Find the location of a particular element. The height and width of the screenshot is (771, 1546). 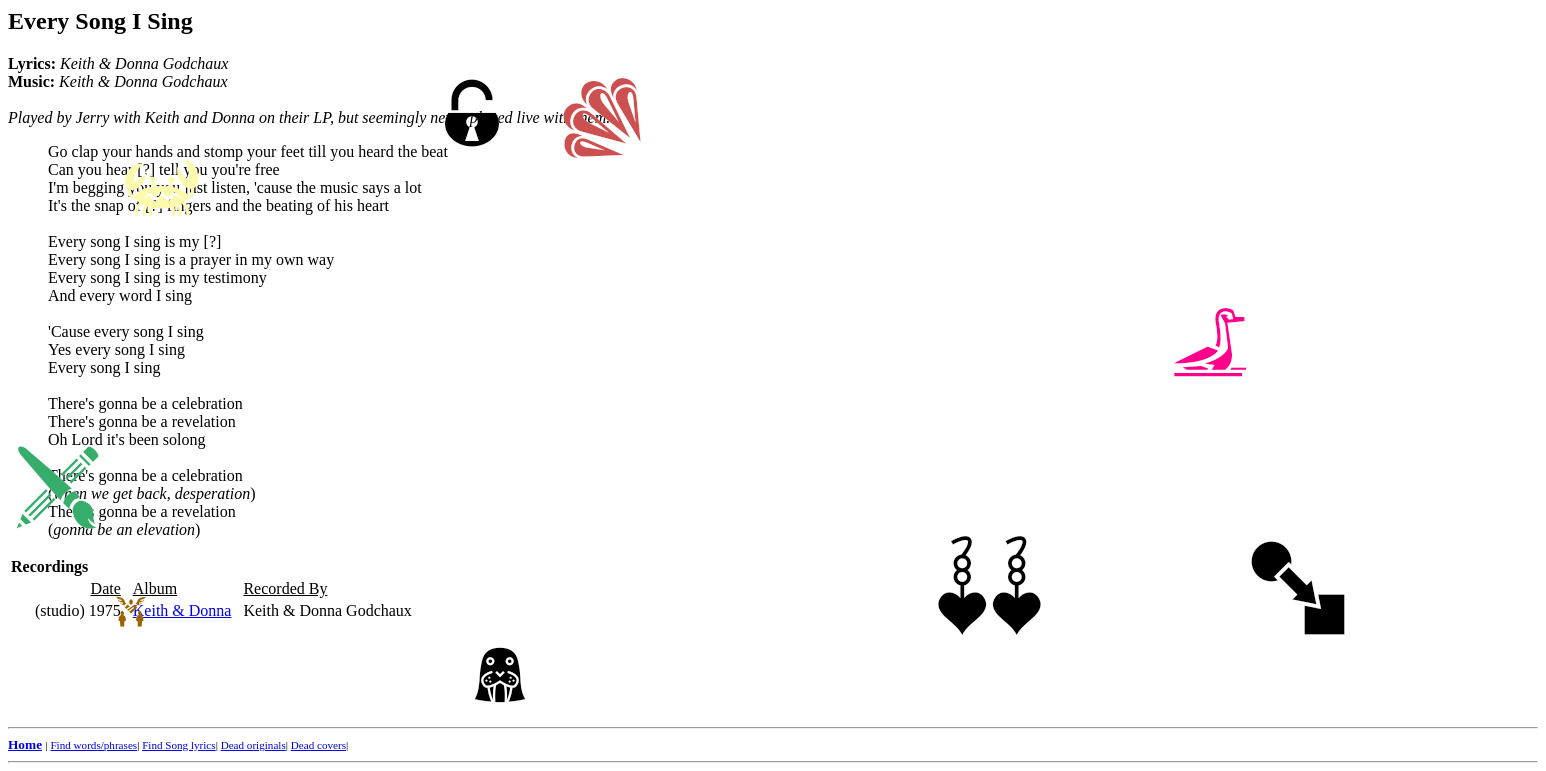

unlocked or unsecured status is located at coordinates (472, 113).